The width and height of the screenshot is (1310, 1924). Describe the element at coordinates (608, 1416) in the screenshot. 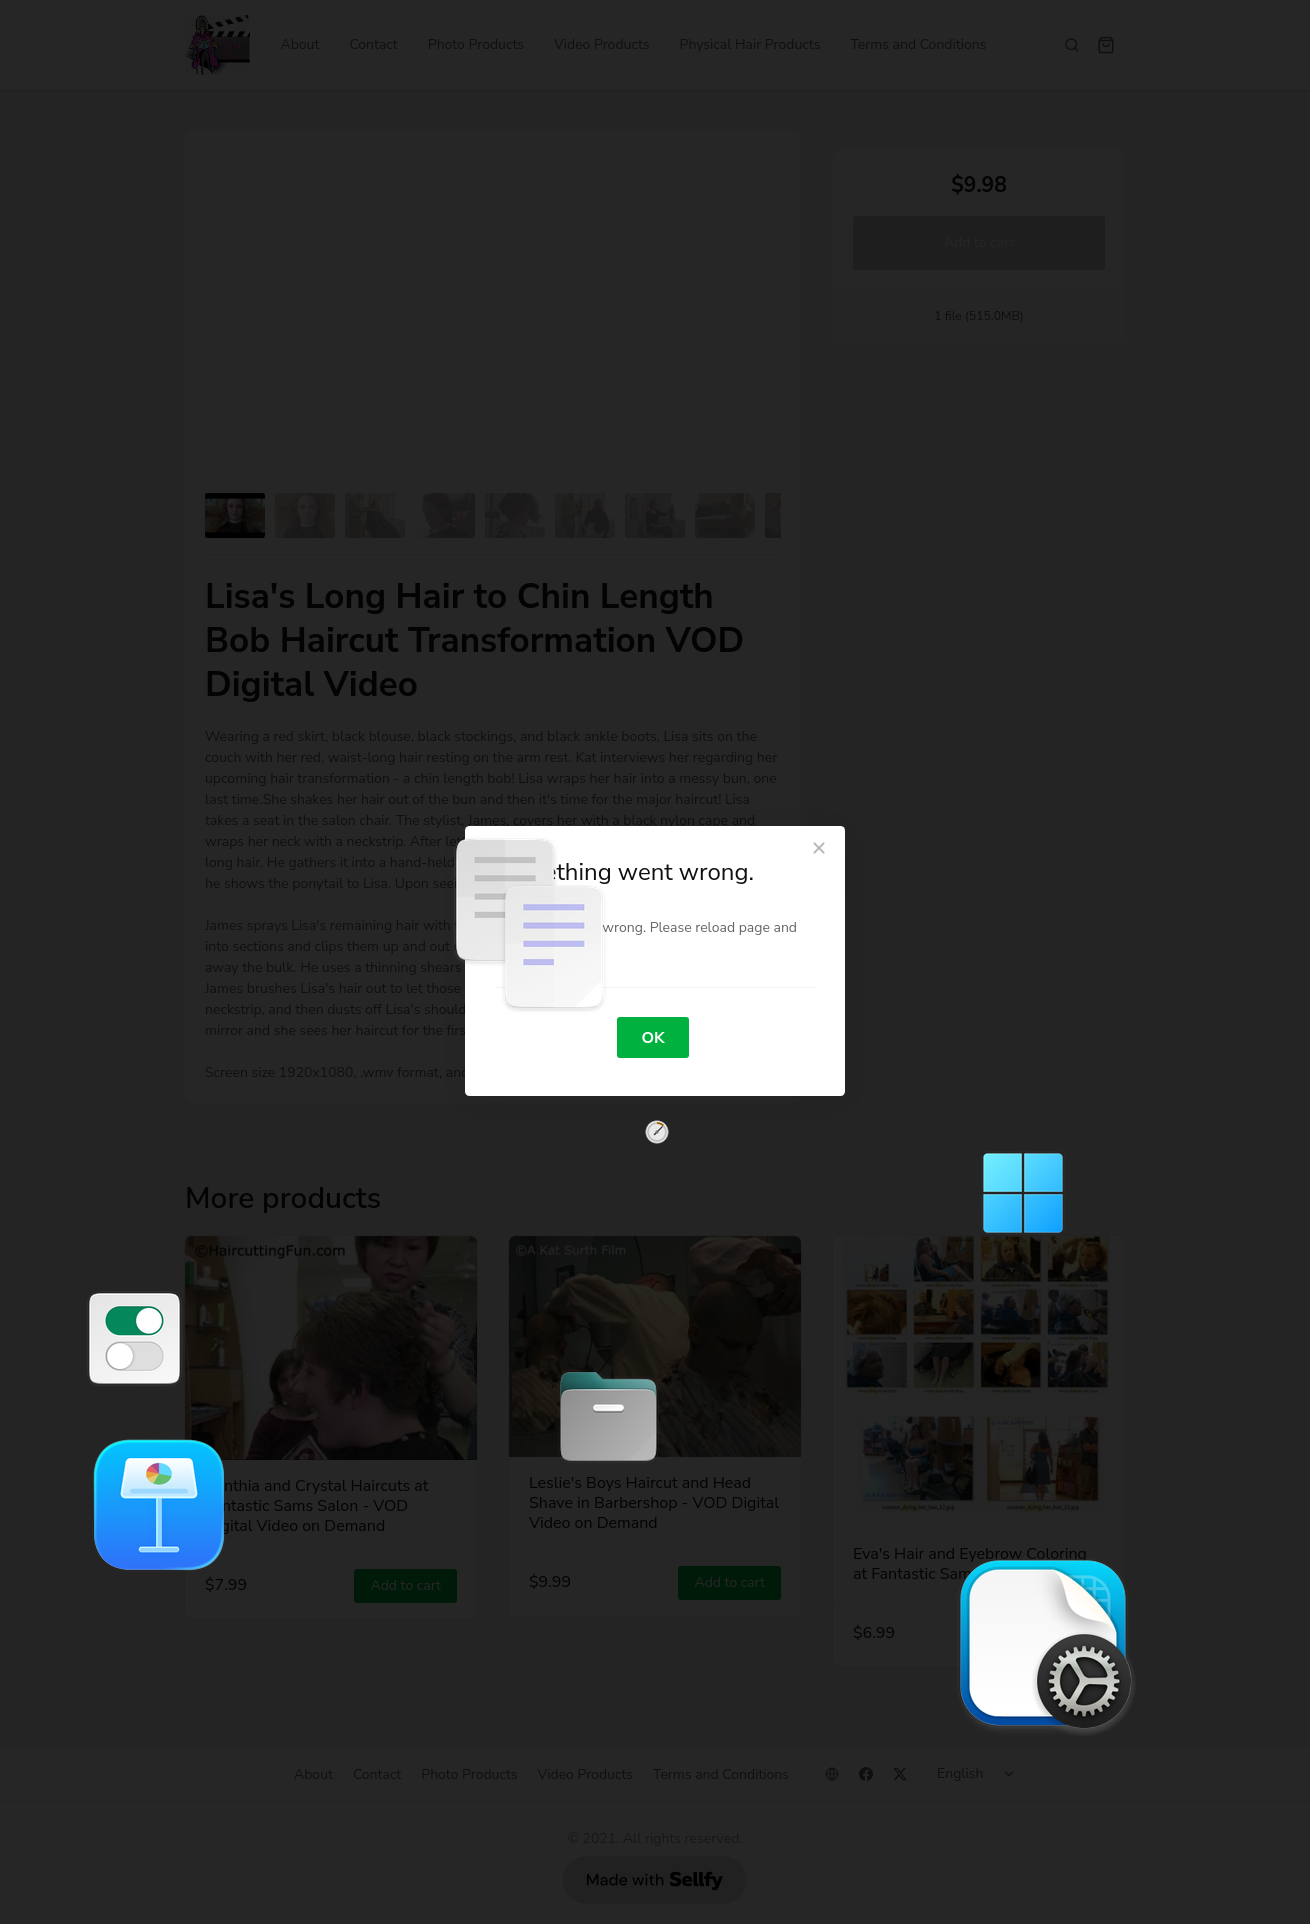

I see `open the file manager application` at that location.